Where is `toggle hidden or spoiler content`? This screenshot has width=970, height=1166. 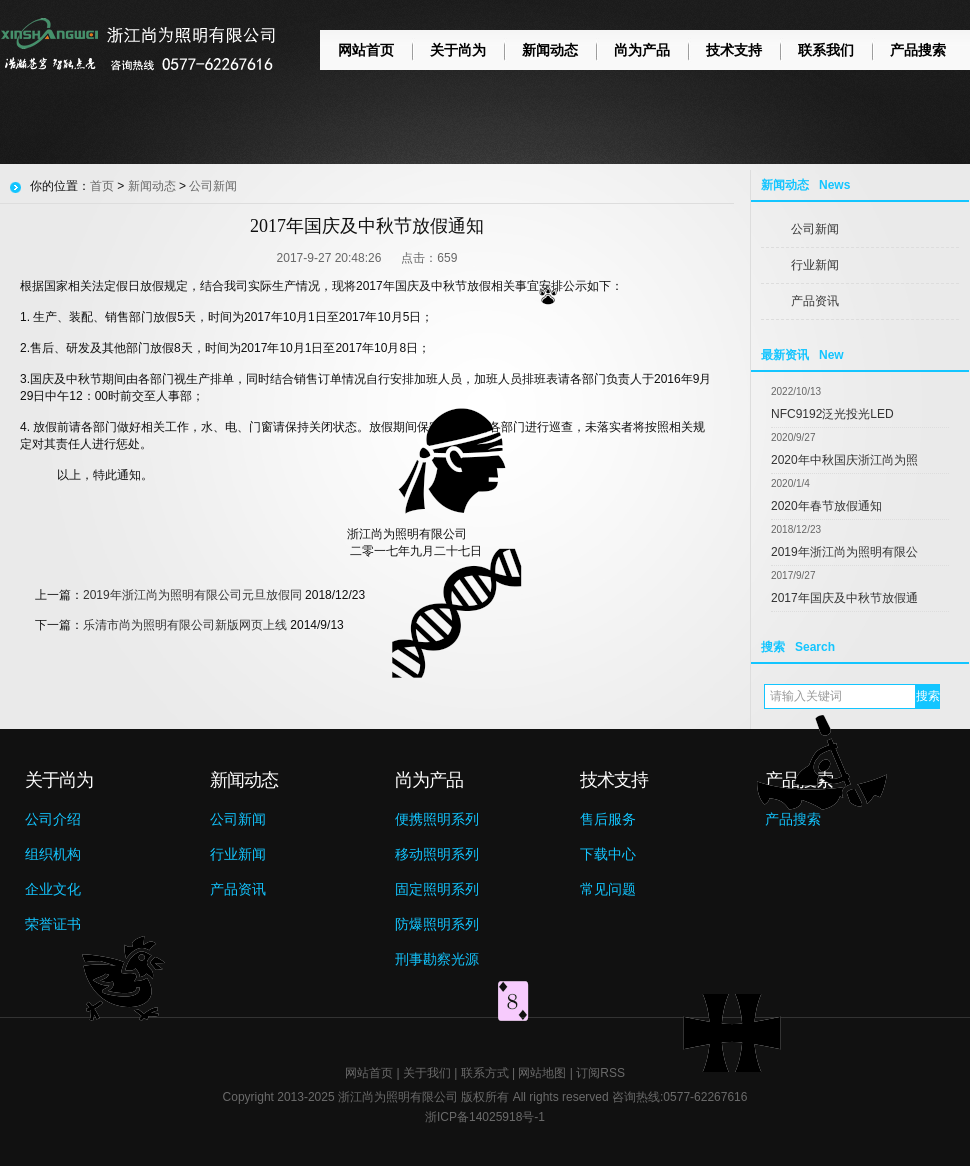
toggle hidden or spoiler content is located at coordinates (452, 461).